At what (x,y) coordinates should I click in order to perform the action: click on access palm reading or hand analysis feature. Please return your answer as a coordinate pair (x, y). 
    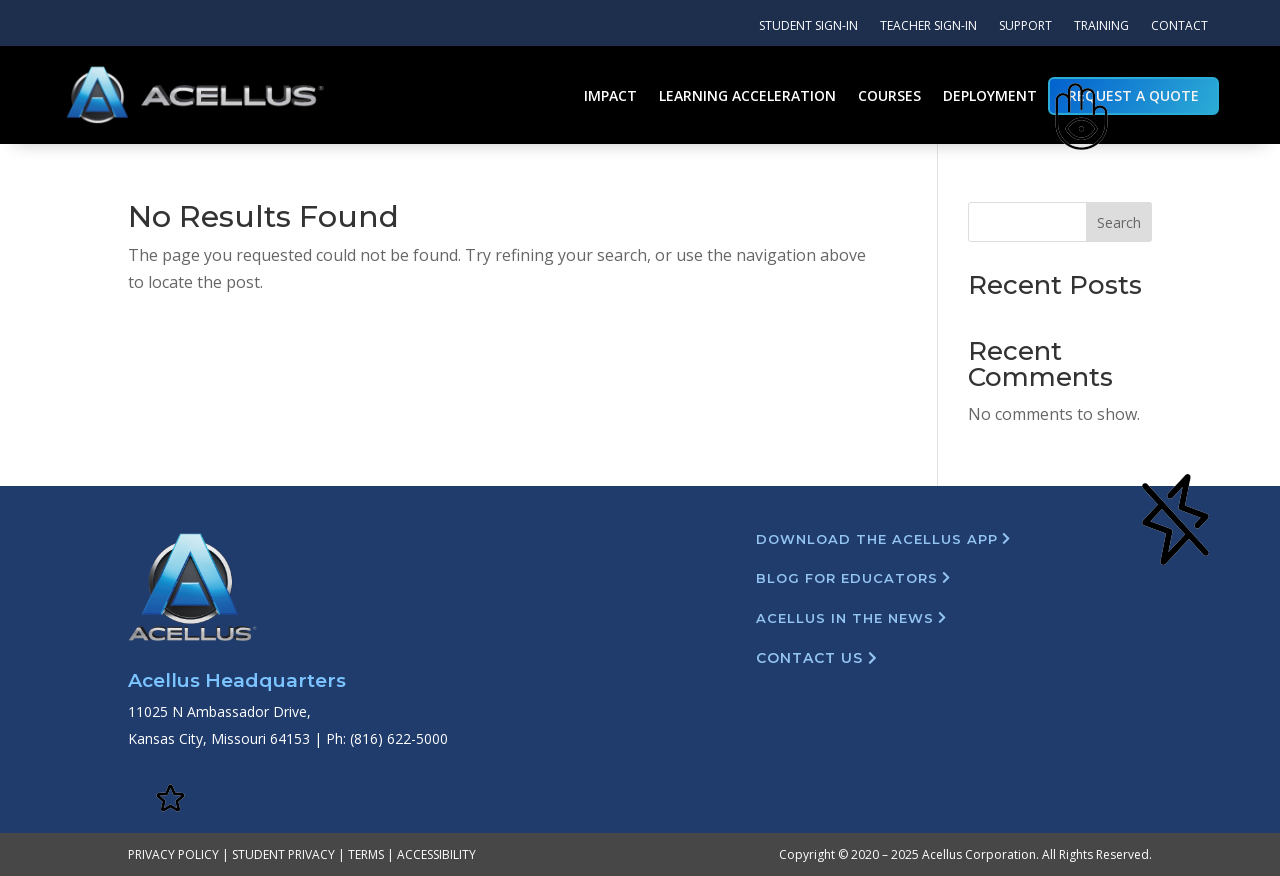
    Looking at the image, I should click on (1081, 116).